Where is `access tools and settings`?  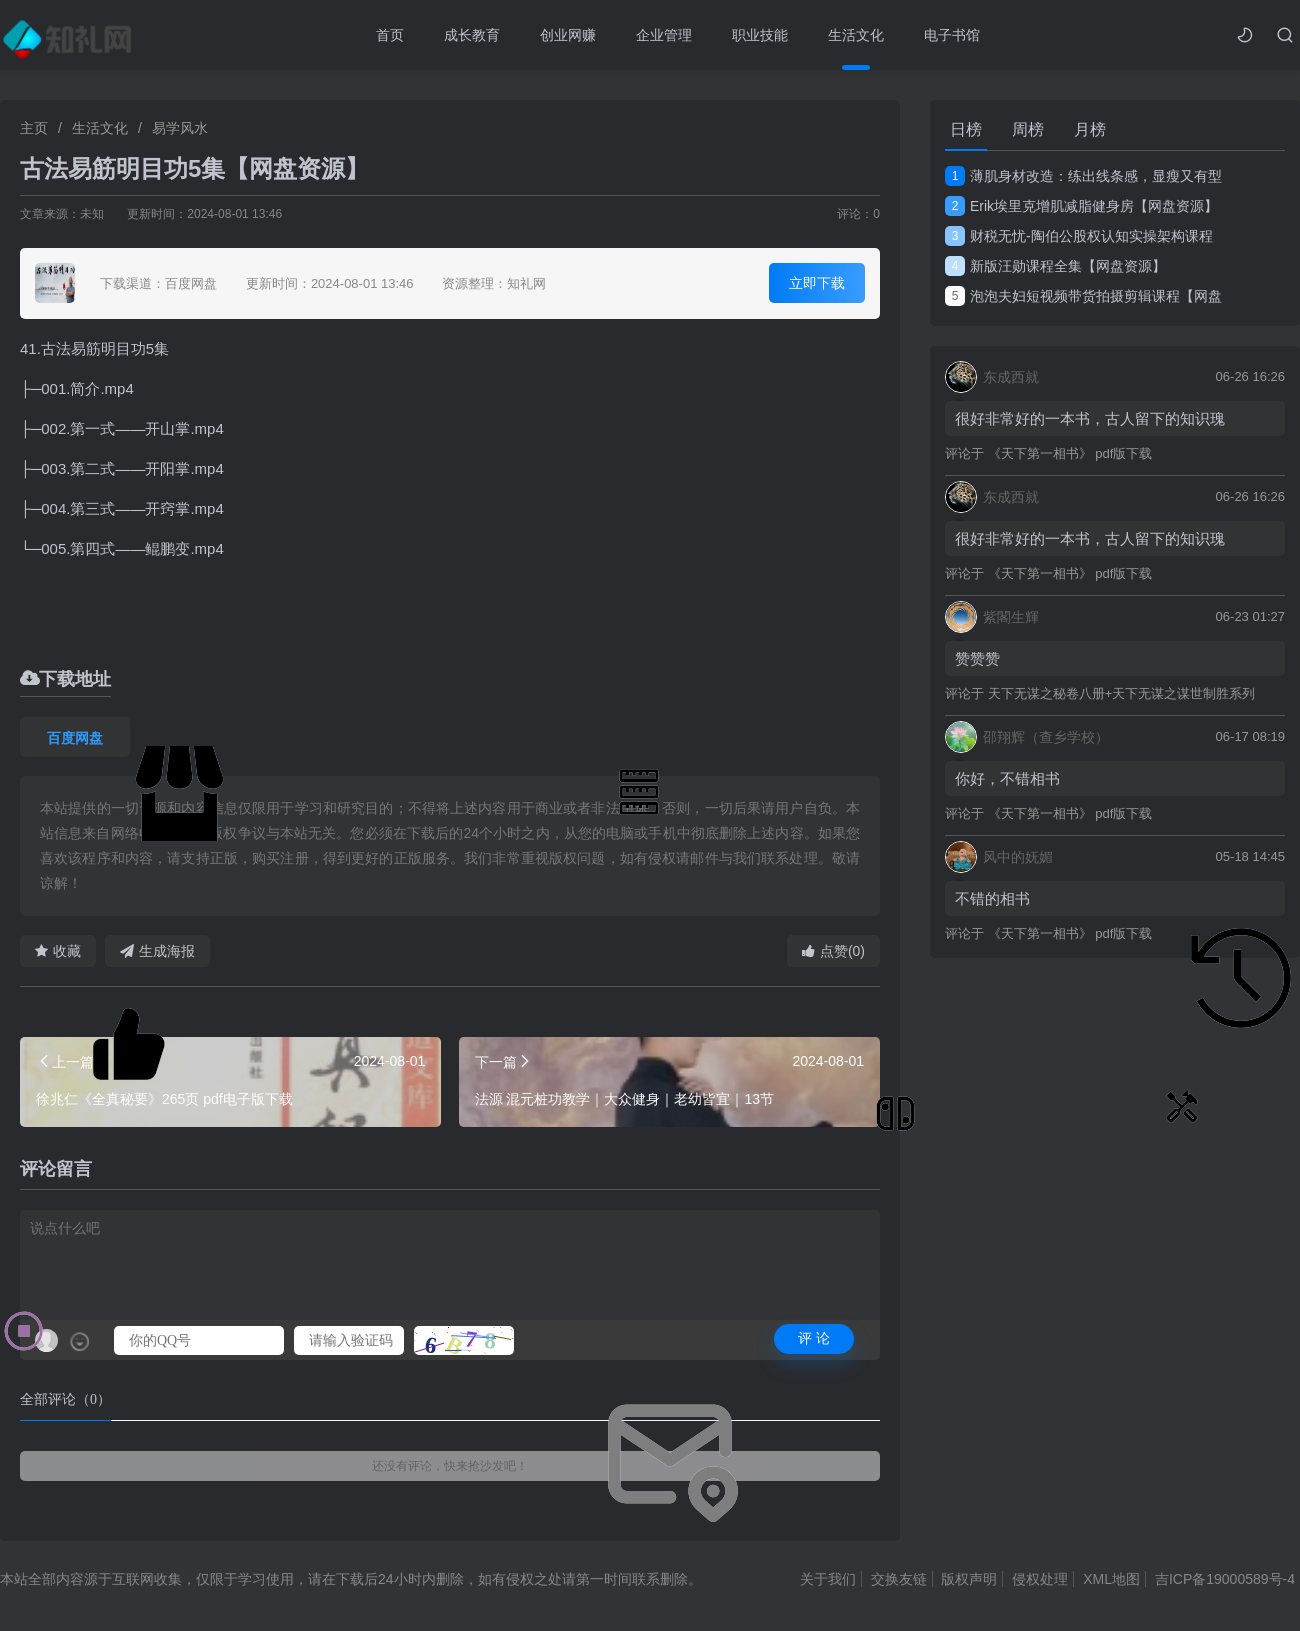
access tools and settings is located at coordinates (1182, 1107).